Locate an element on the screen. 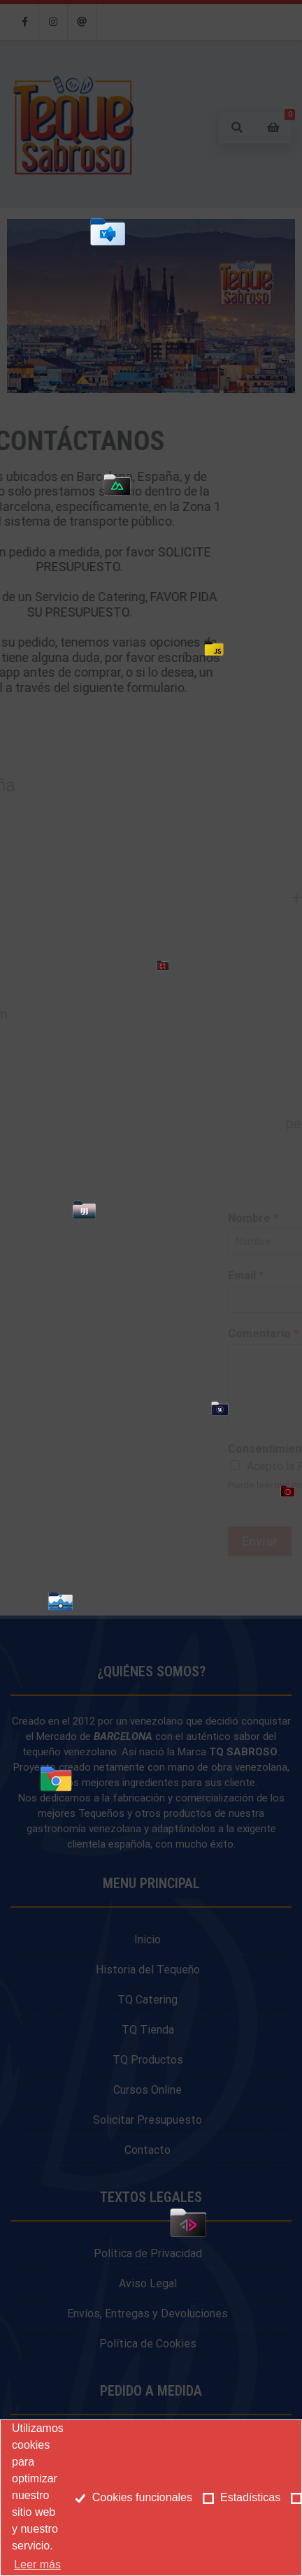  folder containing Unreal Engine project files is located at coordinates (220, 1409).